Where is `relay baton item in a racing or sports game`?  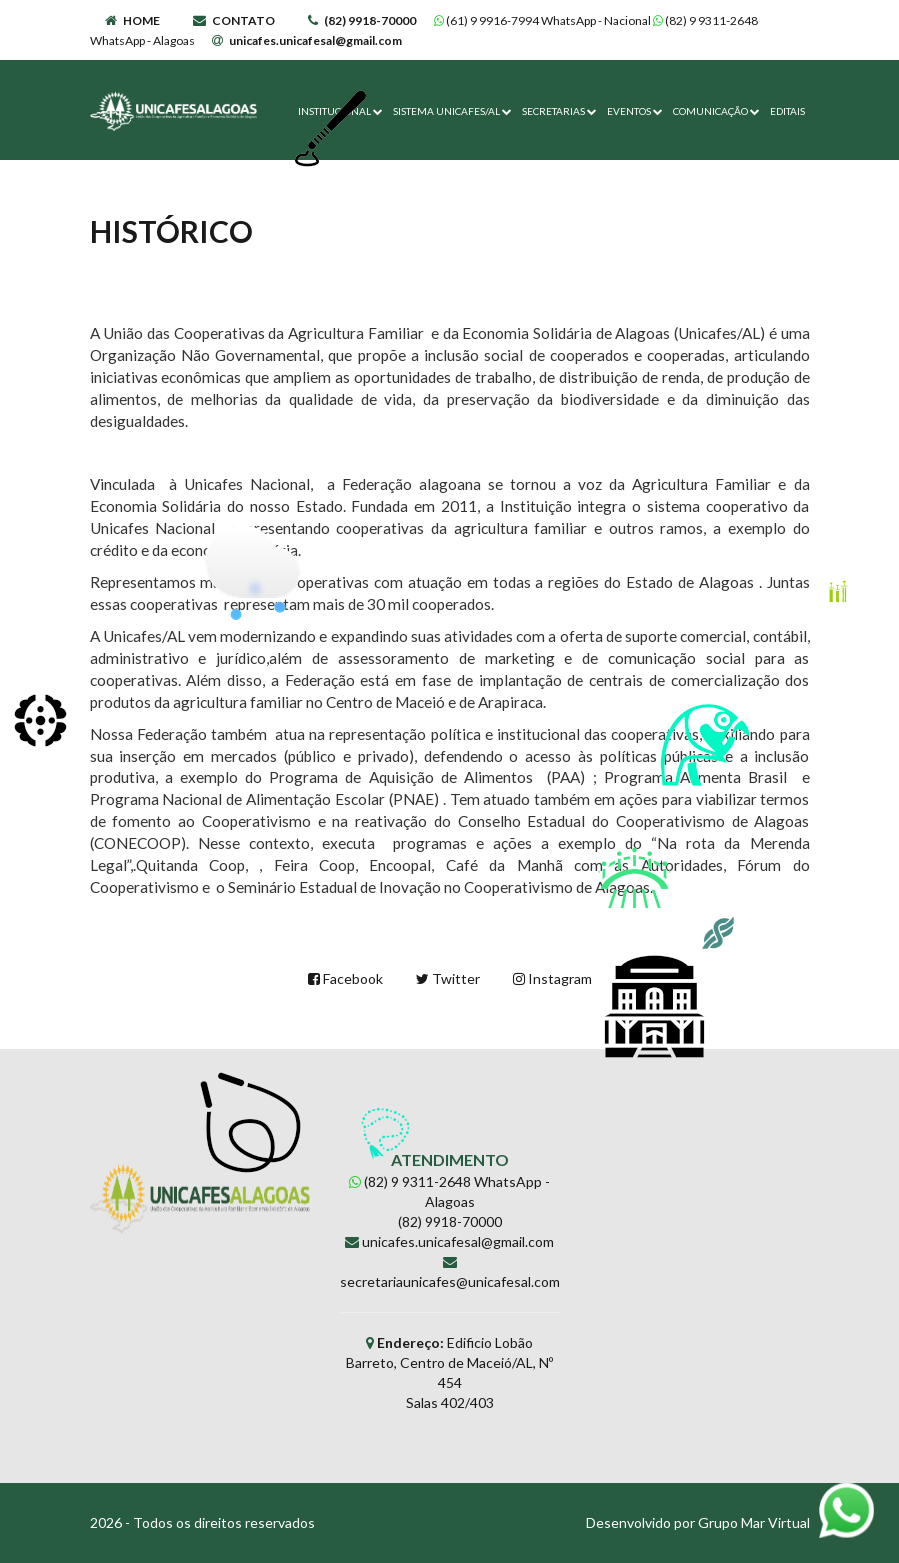
relay baton item in a racing or sports game is located at coordinates (330, 128).